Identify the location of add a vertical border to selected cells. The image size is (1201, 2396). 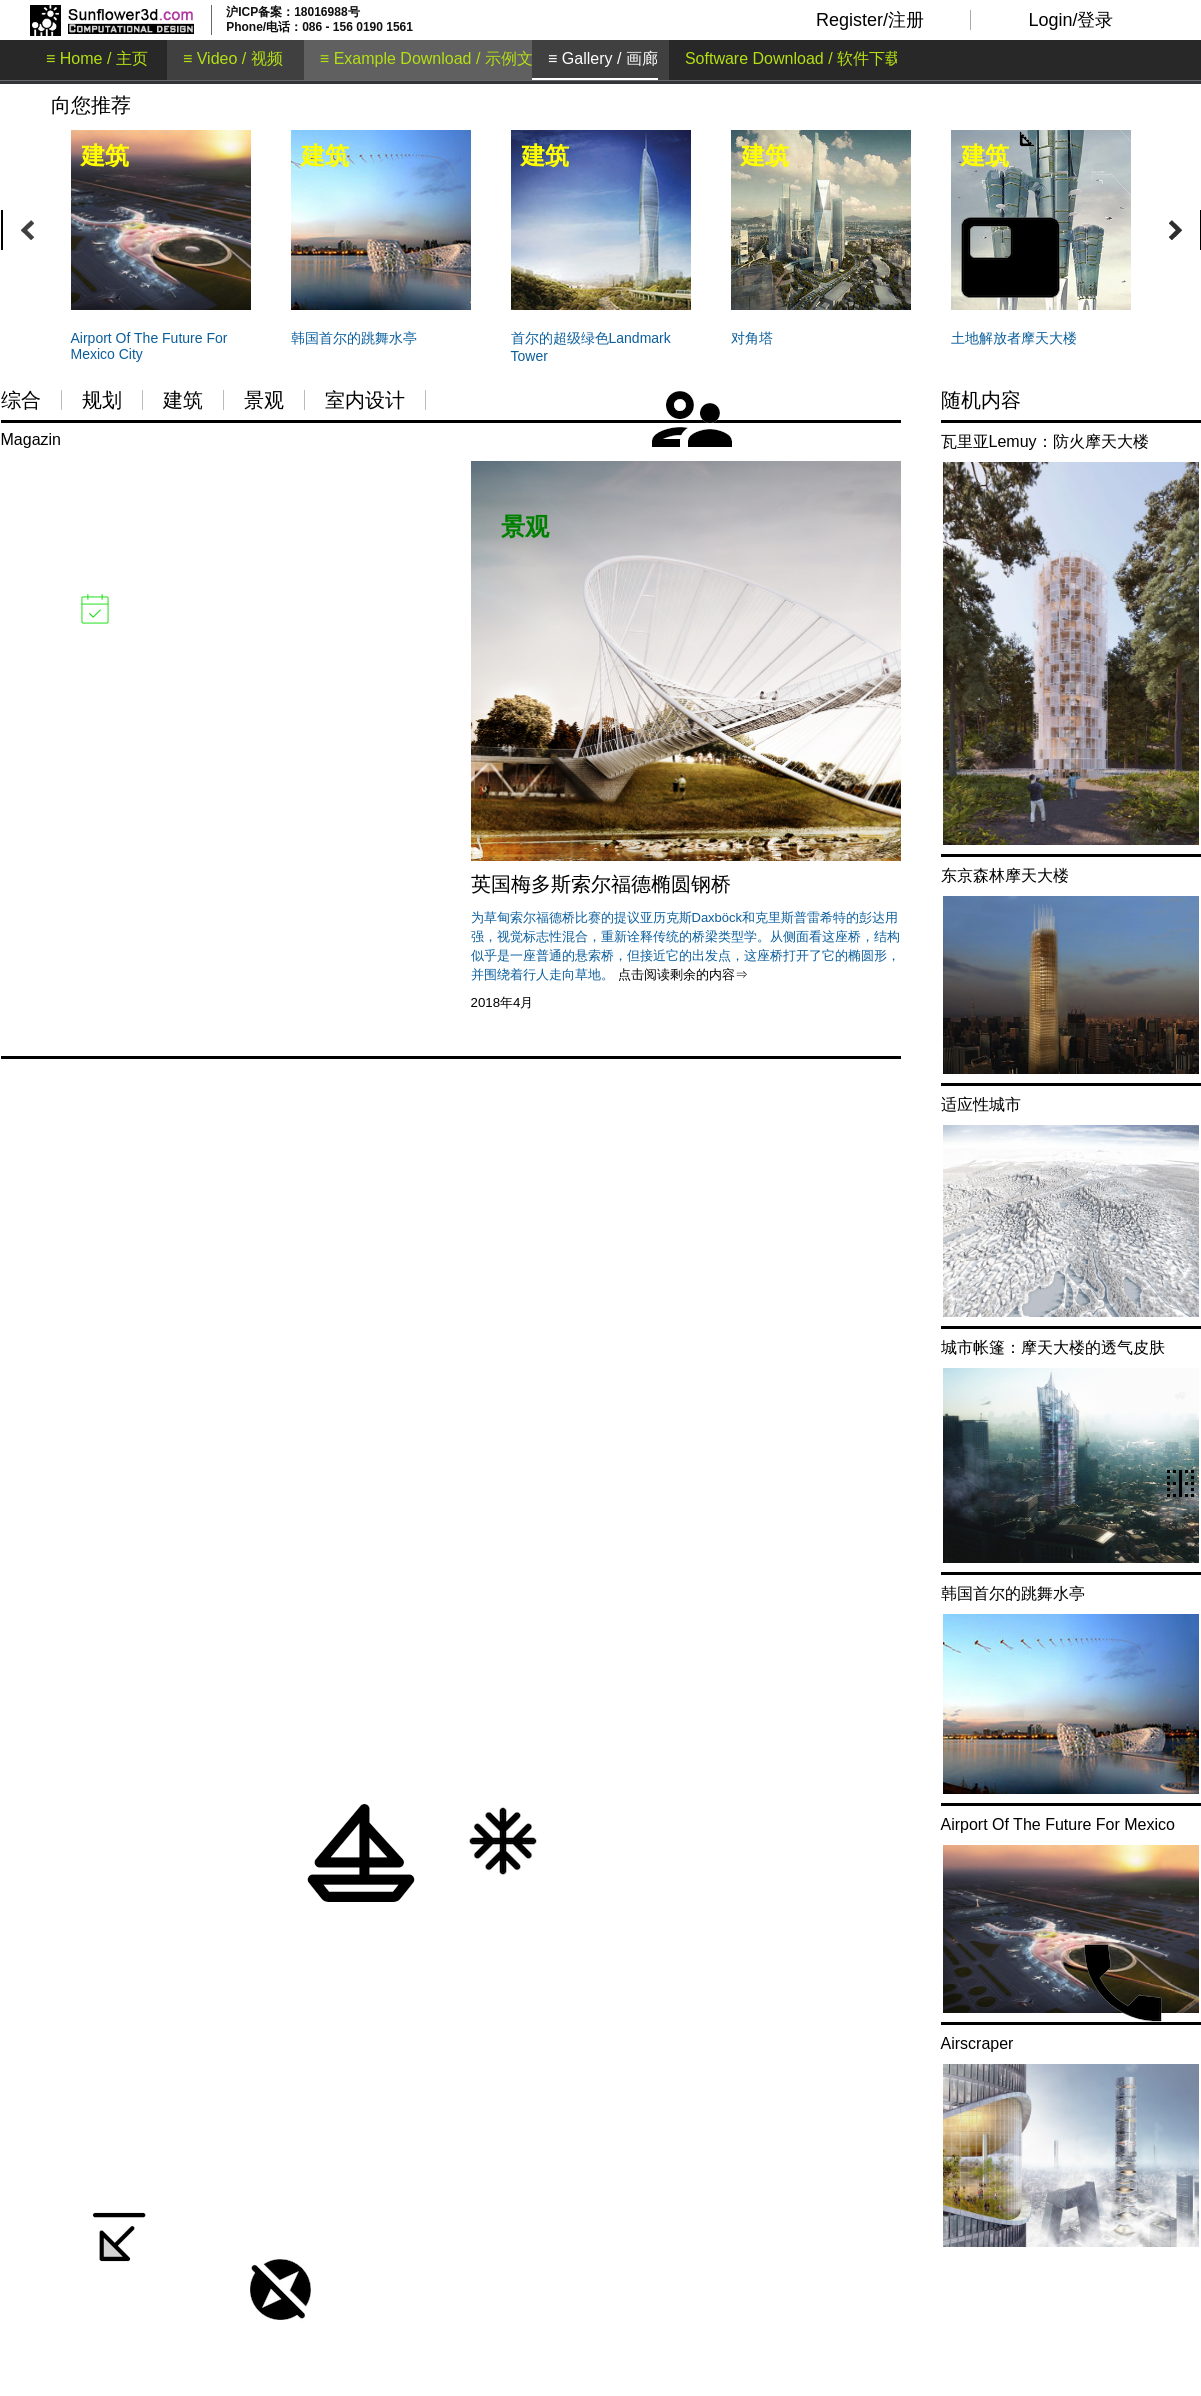
(1180, 1483).